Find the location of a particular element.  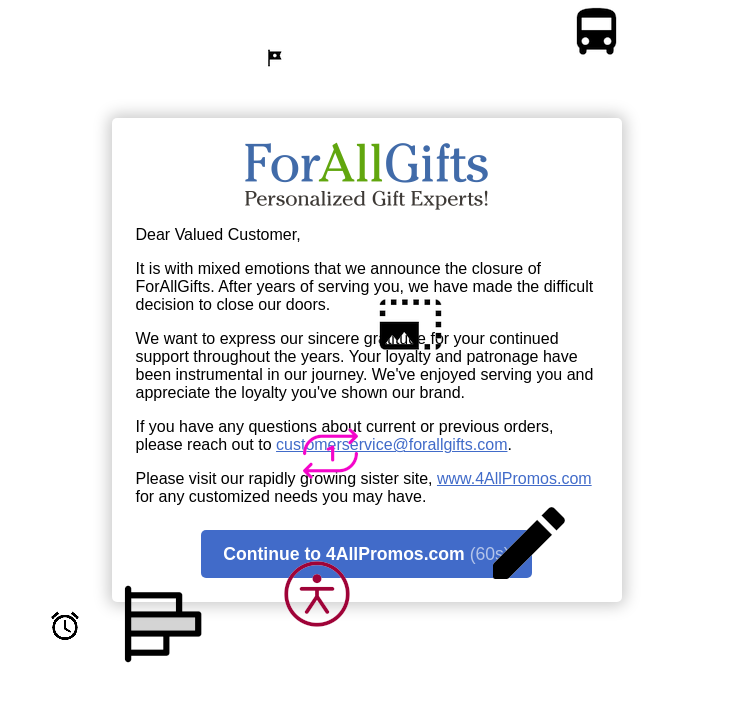

set or manage alarms is located at coordinates (65, 626).